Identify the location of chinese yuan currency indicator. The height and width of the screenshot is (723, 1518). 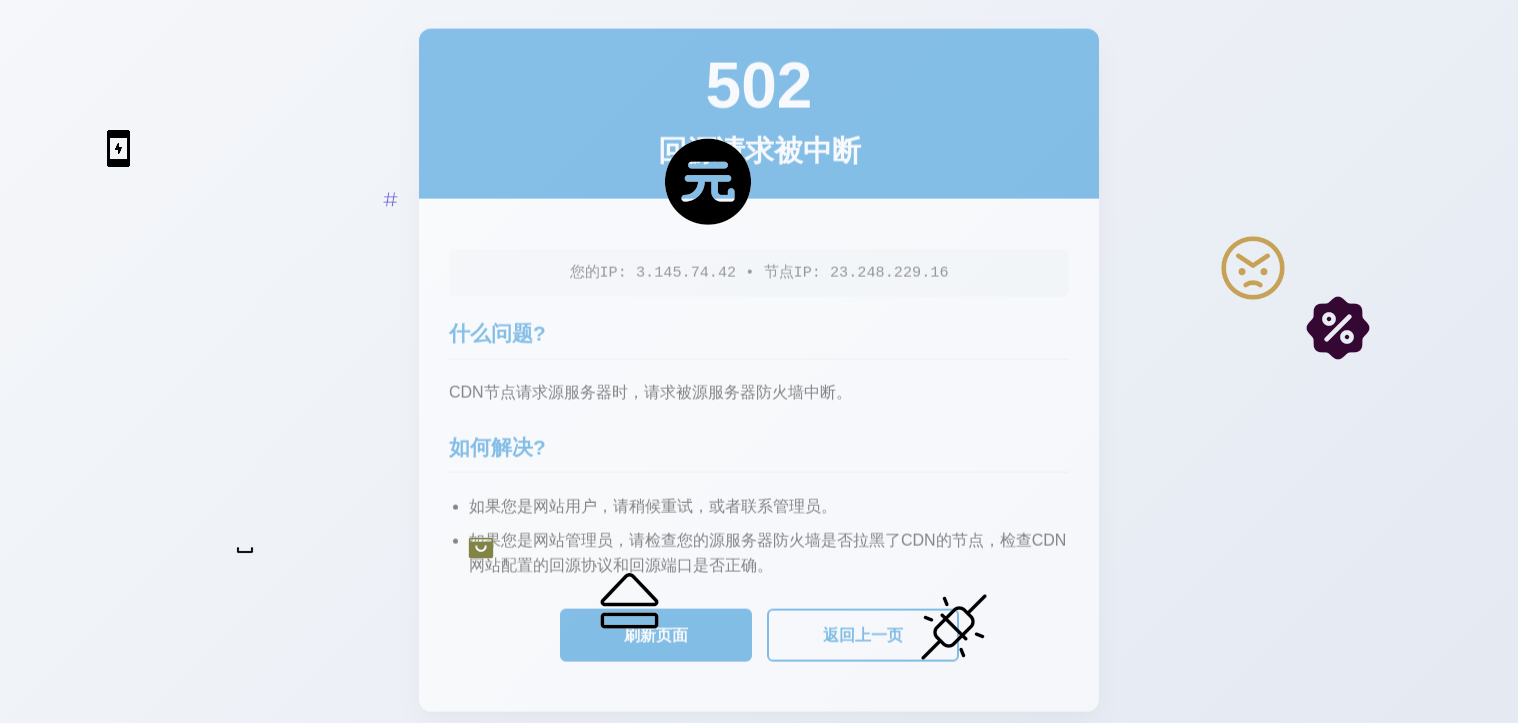
(708, 185).